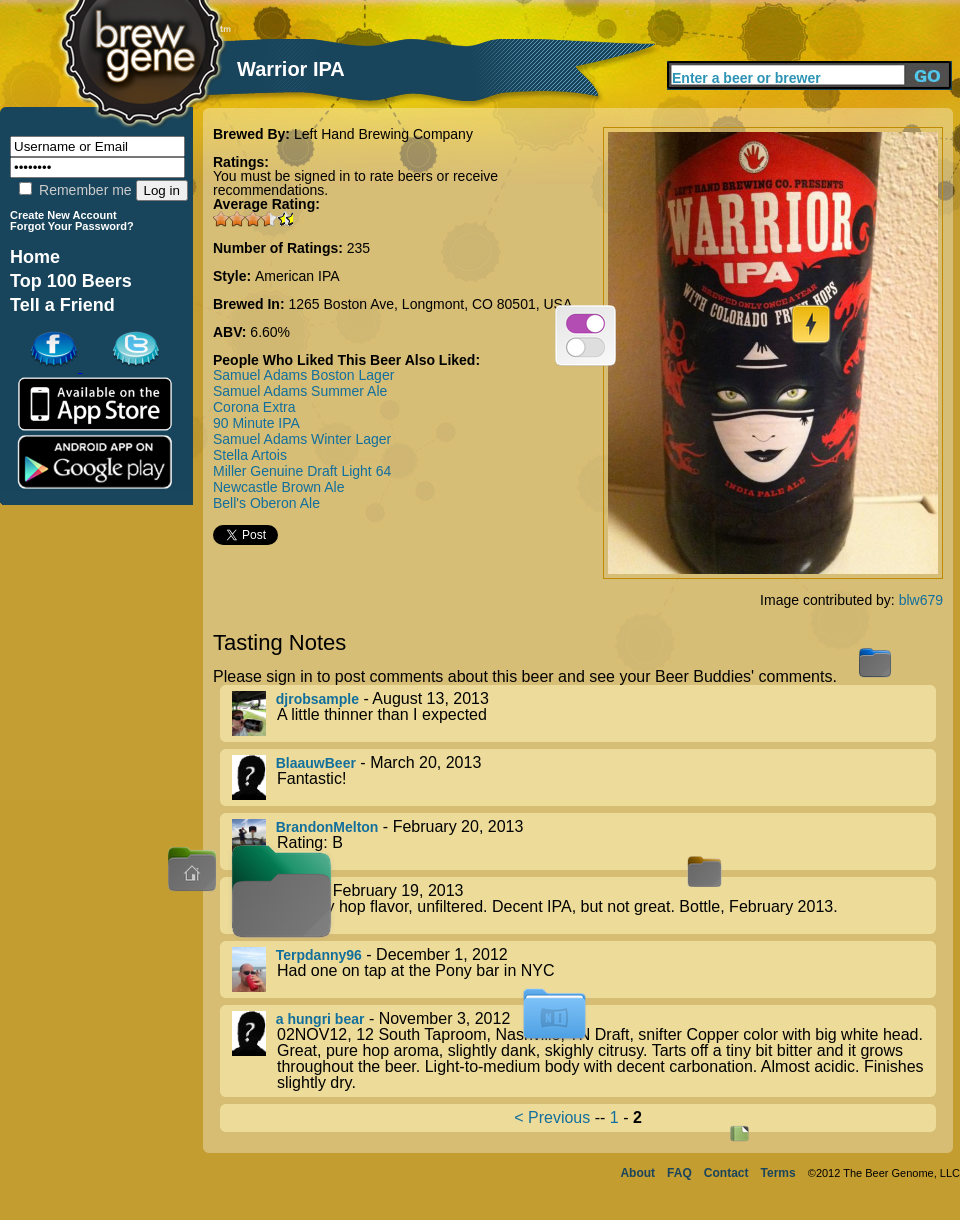 This screenshot has height=1220, width=960. I want to click on access your home folder, so click(192, 869).